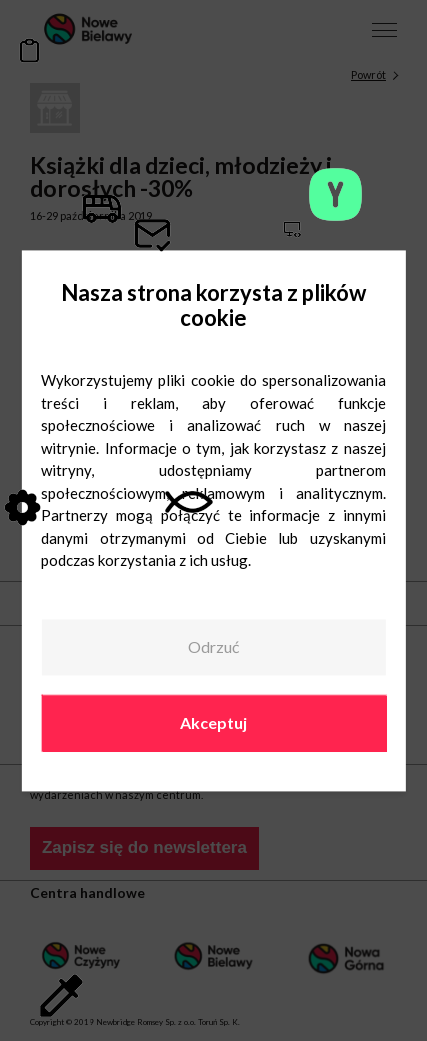 The width and height of the screenshot is (427, 1041). Describe the element at coordinates (189, 502) in the screenshot. I see `ichthys or christian fish symbol` at that location.